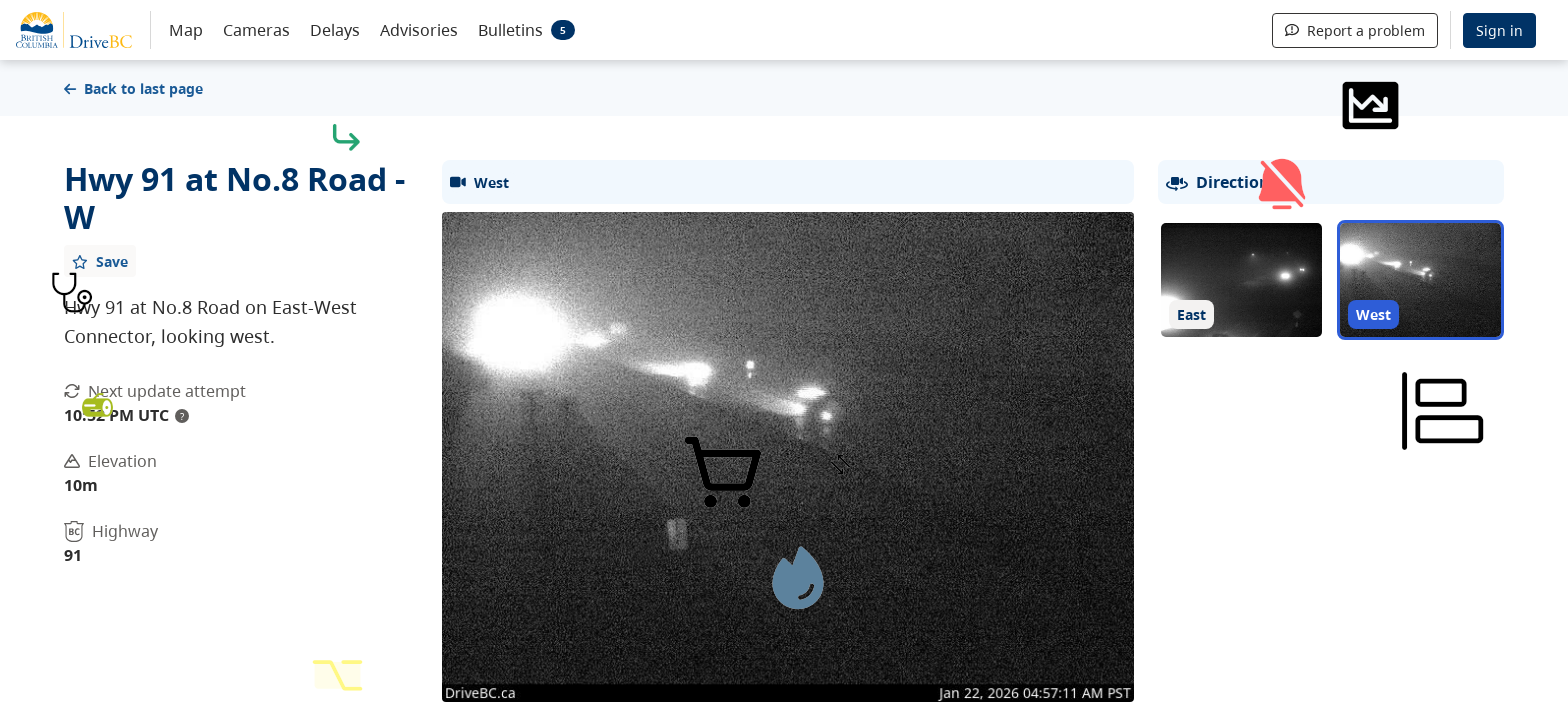 The image size is (1568, 720). Describe the element at coordinates (97, 406) in the screenshot. I see `view system logs or activity history` at that location.